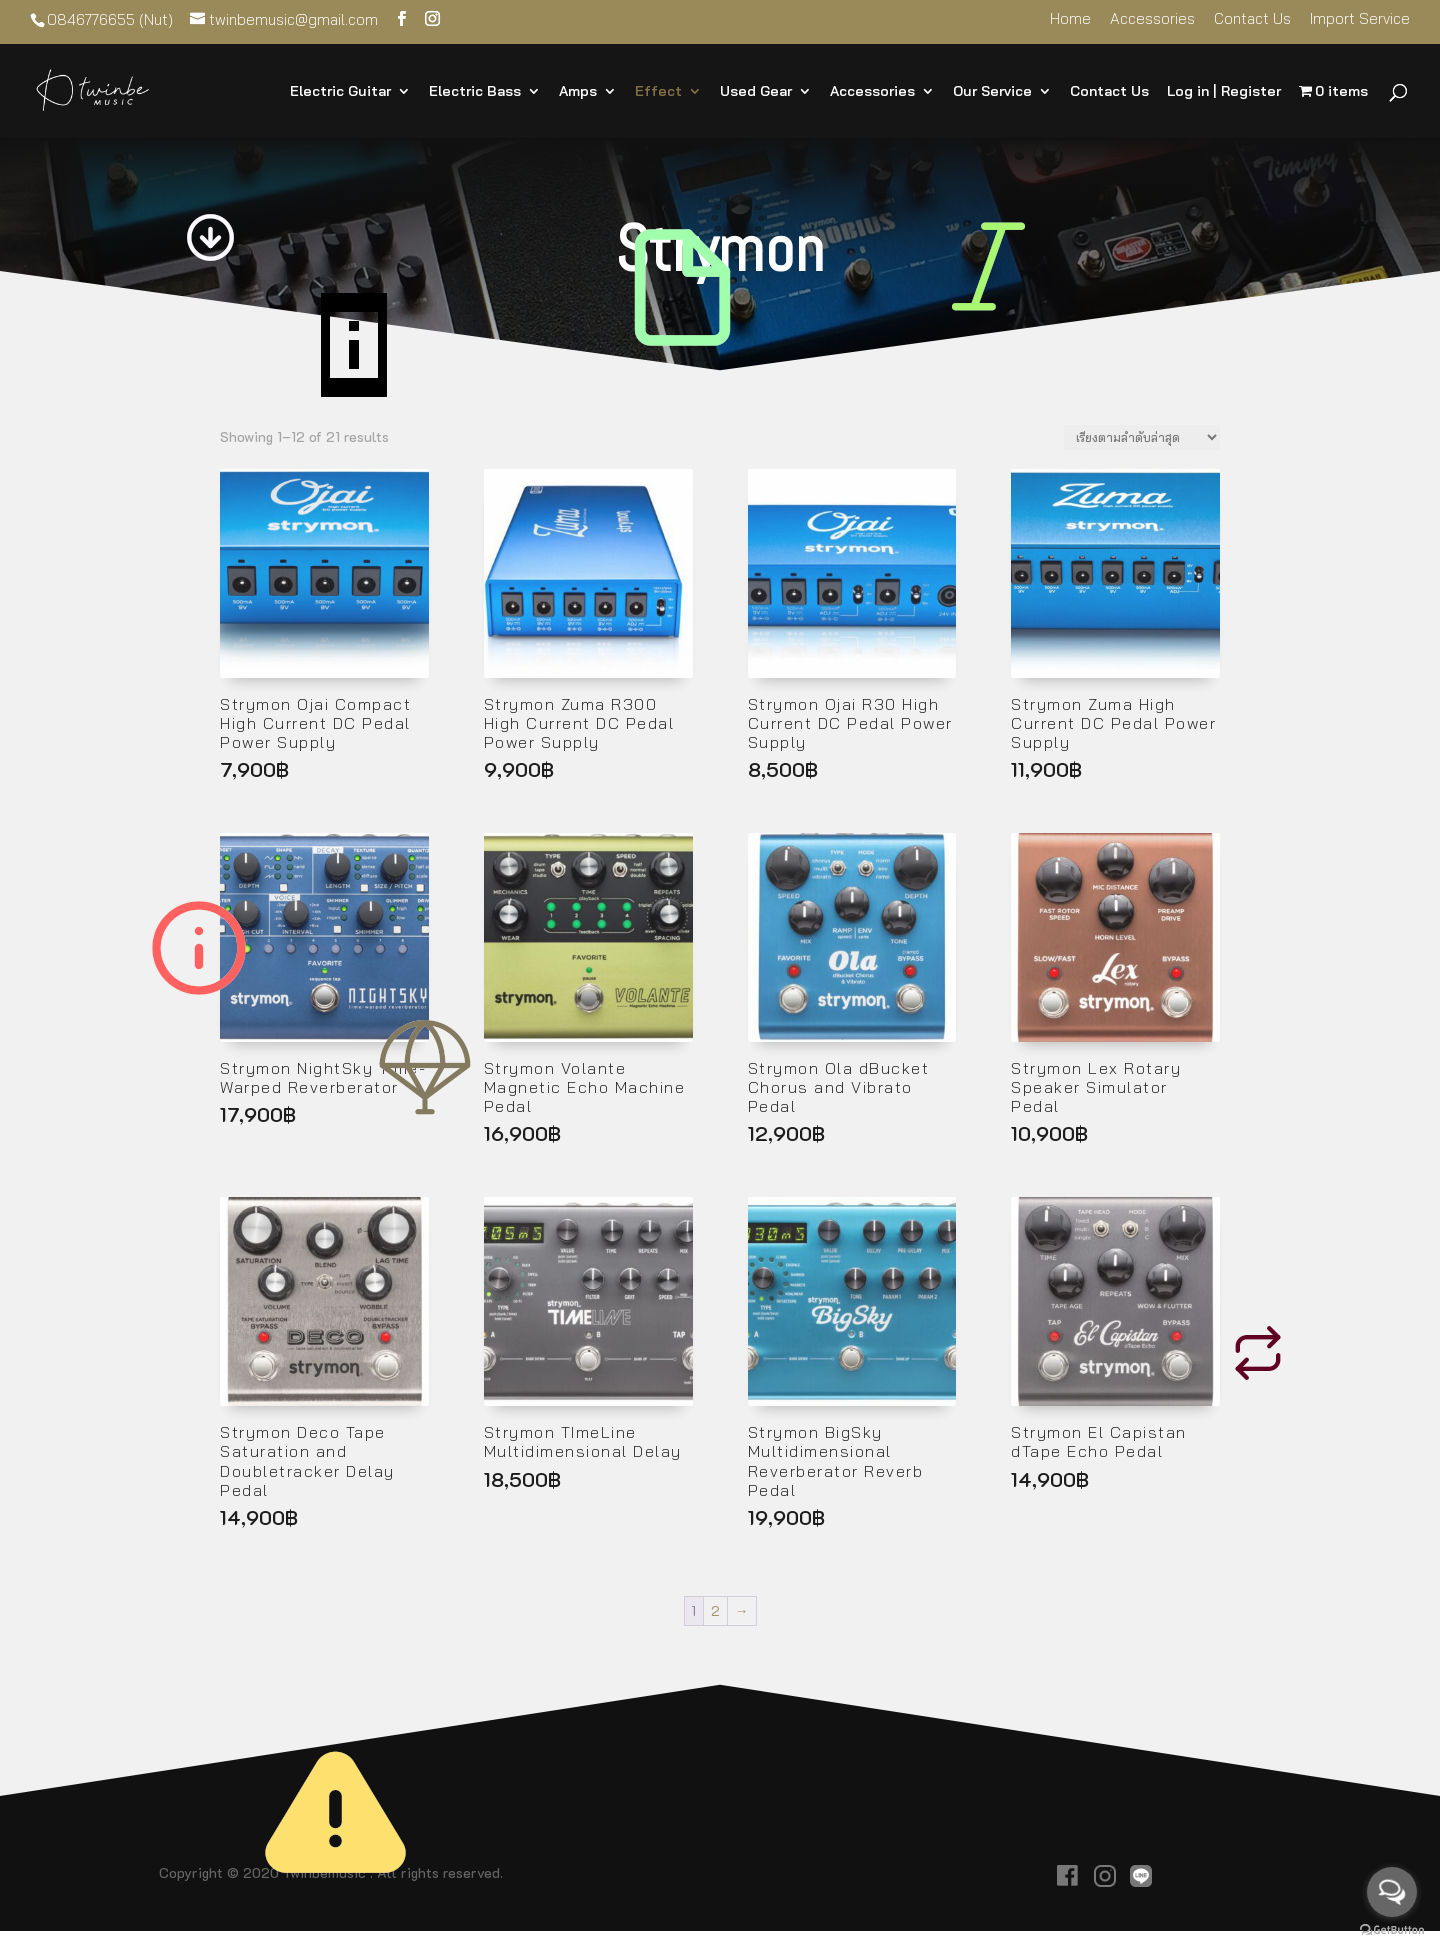 This screenshot has width=1440, height=1951. What do you see at coordinates (1258, 1353) in the screenshot?
I see `enable repeat or loop mode` at bounding box center [1258, 1353].